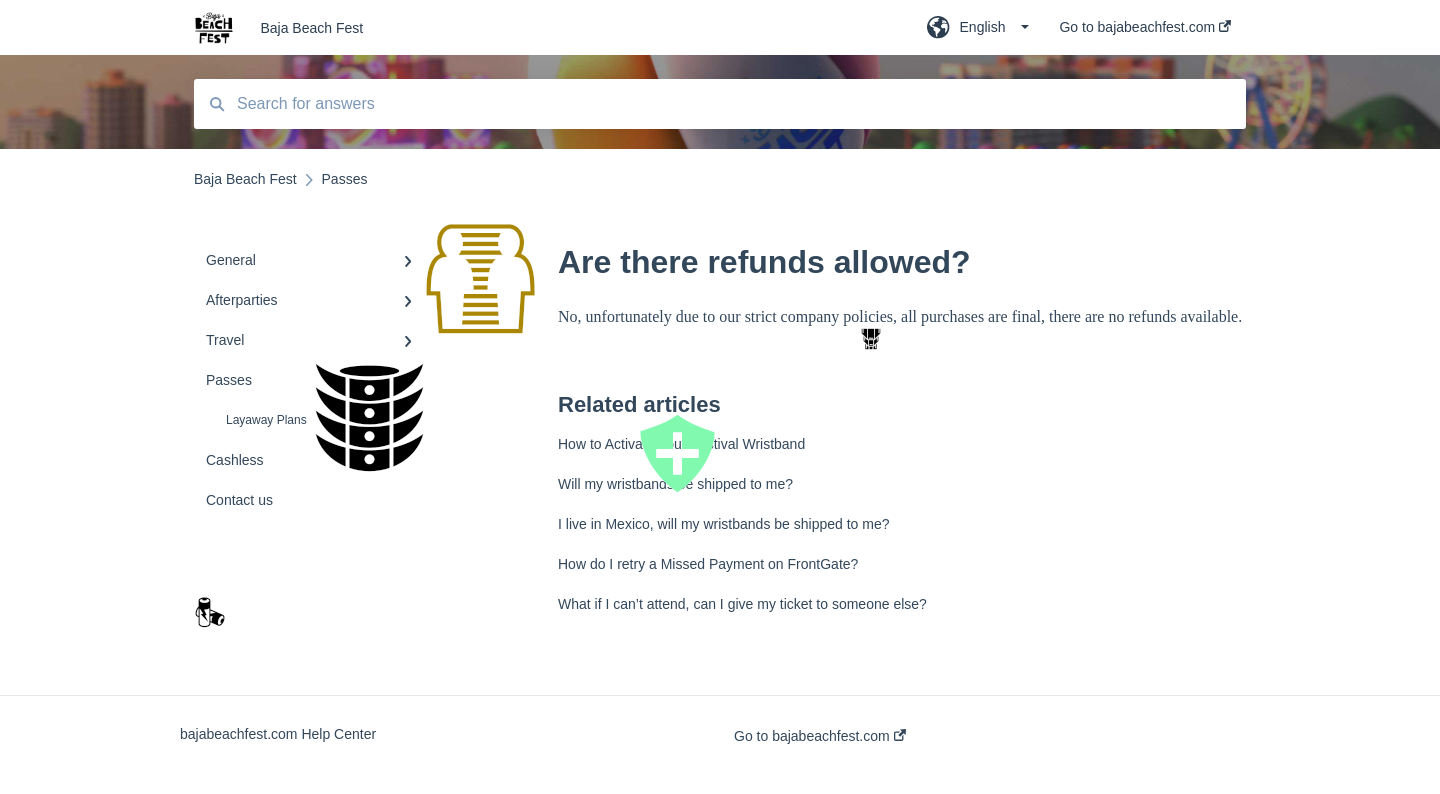 The width and height of the screenshot is (1440, 794). I want to click on server or database storage indicator, so click(369, 417).